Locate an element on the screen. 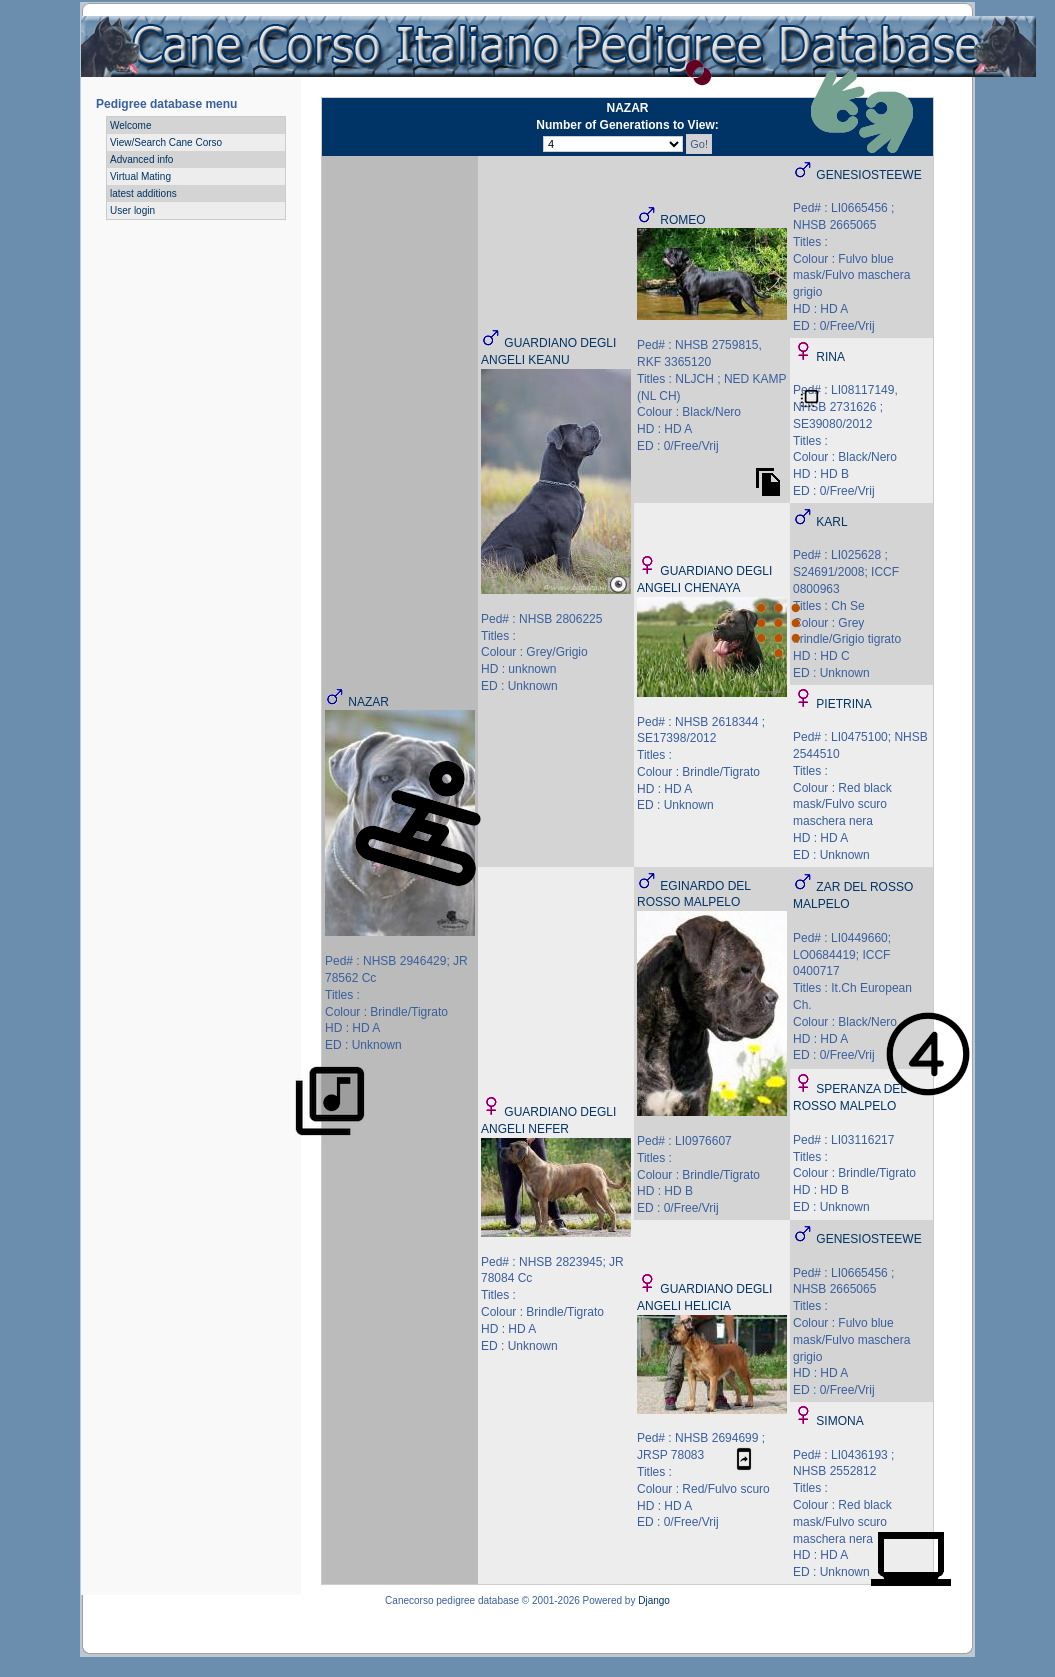  access your music library is located at coordinates (330, 1101).